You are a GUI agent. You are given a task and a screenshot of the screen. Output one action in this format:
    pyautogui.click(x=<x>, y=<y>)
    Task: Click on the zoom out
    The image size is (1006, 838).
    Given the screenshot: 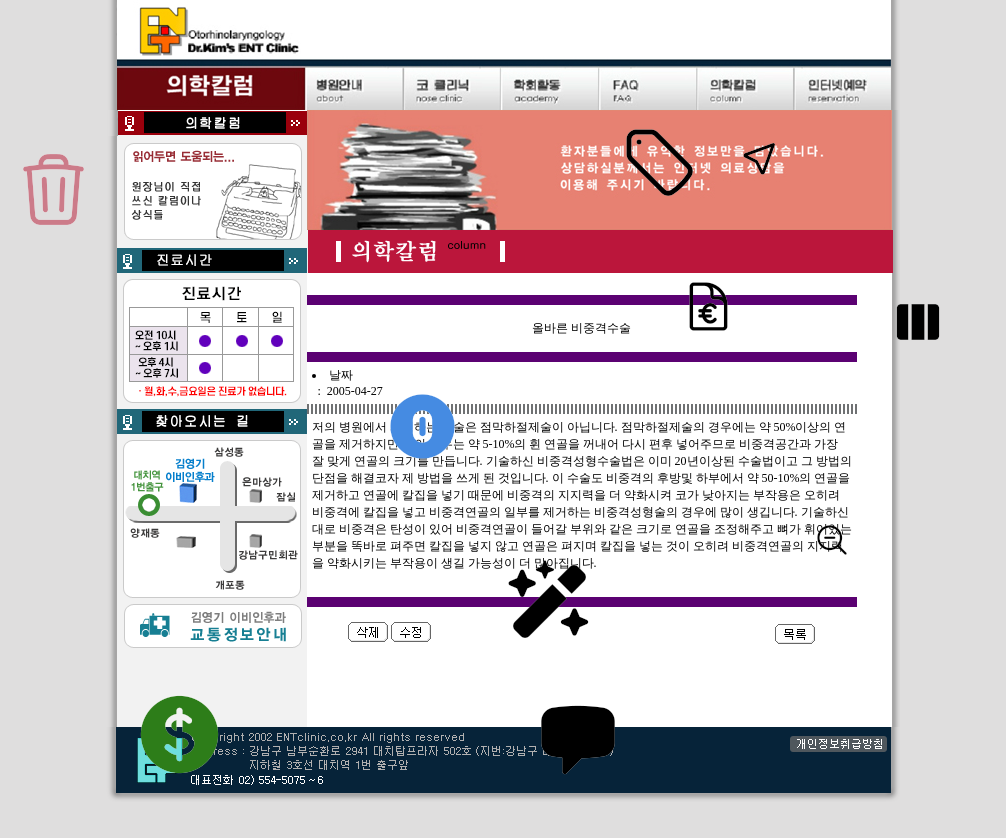 What is the action you would take?
    pyautogui.click(x=832, y=540)
    